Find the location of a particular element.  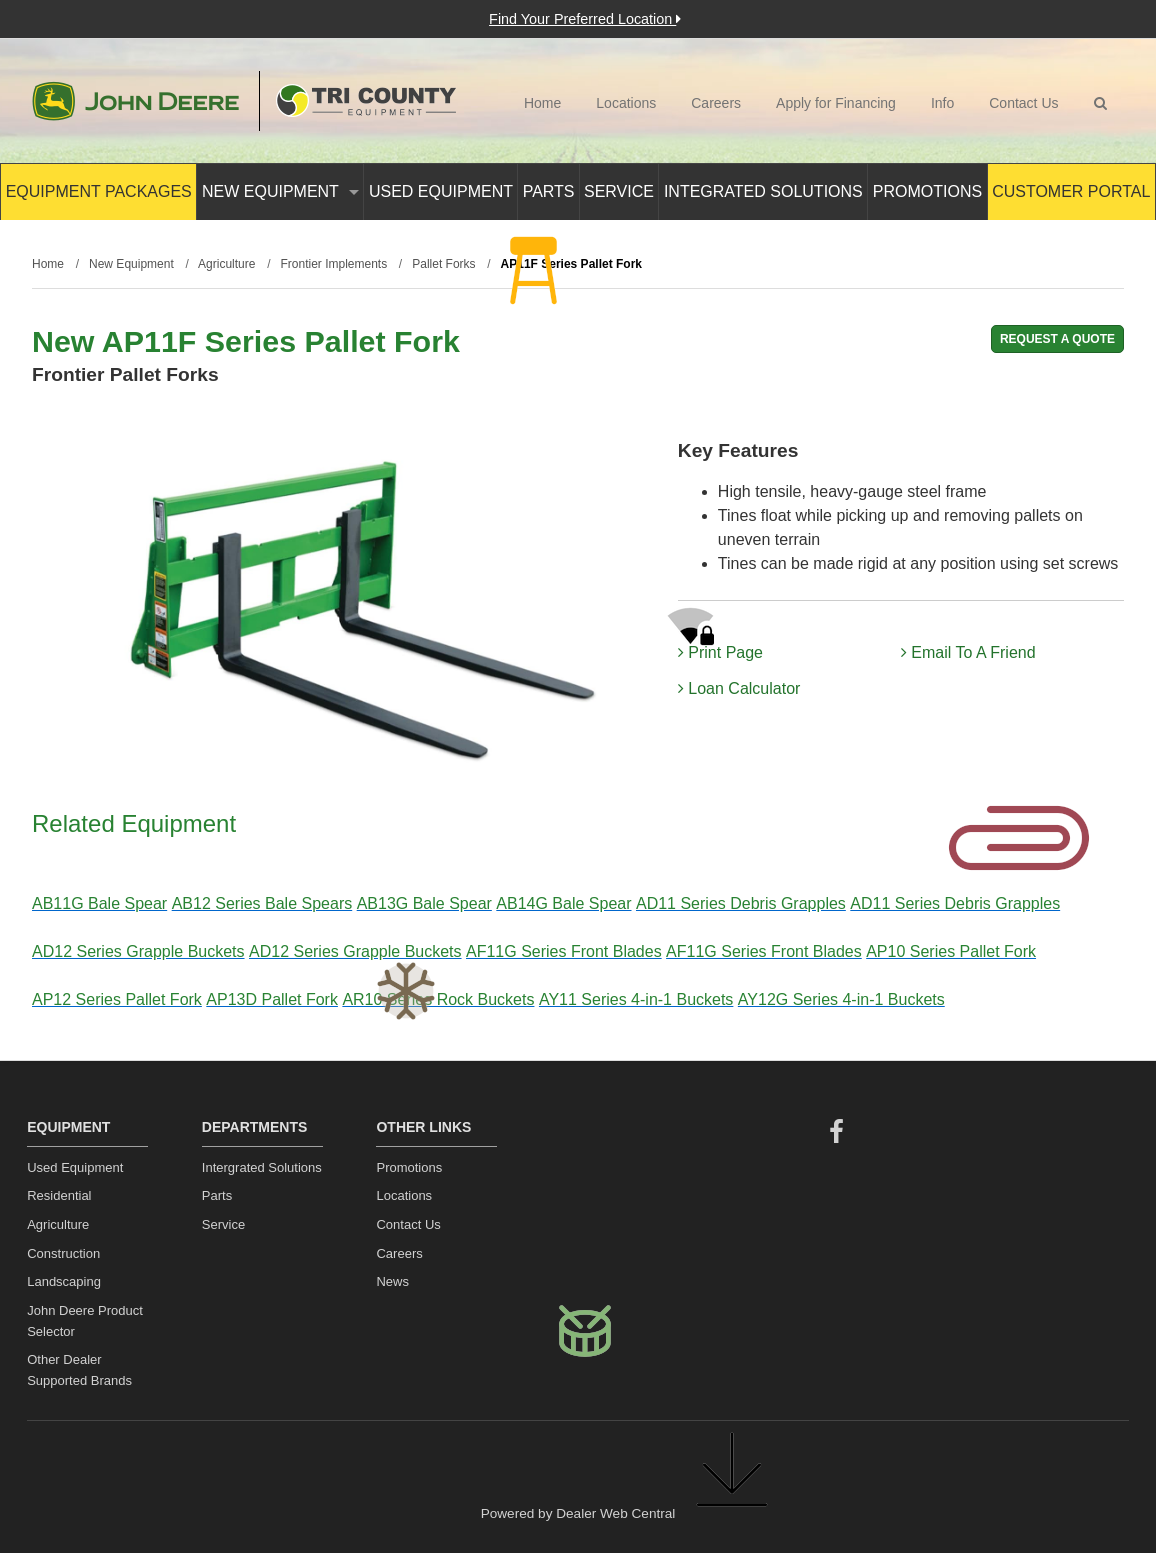

furniture item in a home decor or interior design app is located at coordinates (533, 270).